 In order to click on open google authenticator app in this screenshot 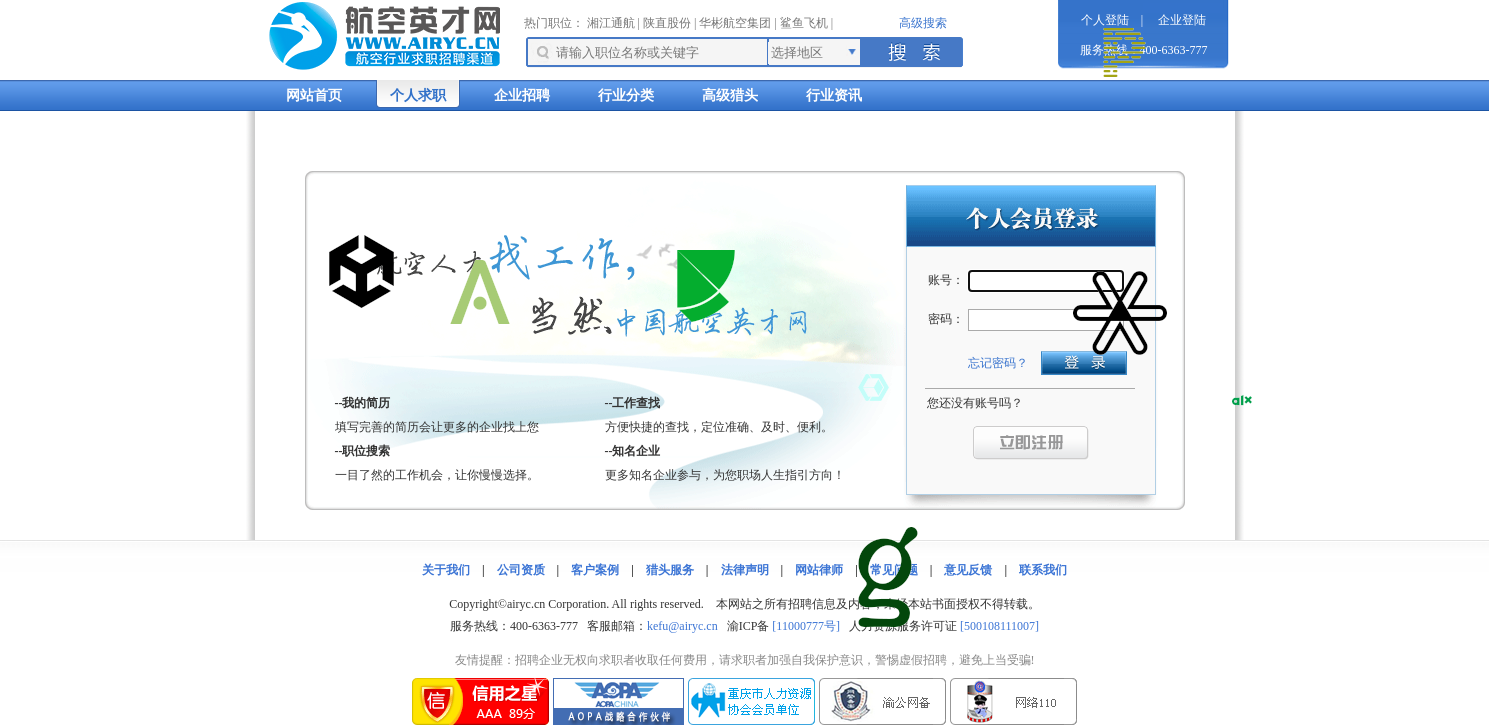, I will do `click(1120, 313)`.